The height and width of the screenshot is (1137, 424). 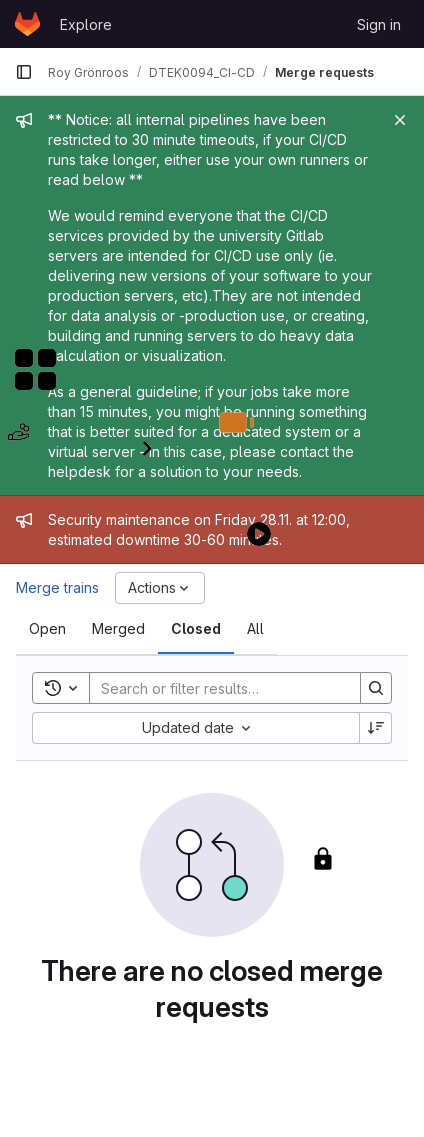 What do you see at coordinates (19, 432) in the screenshot?
I see `make a payment or donation` at bounding box center [19, 432].